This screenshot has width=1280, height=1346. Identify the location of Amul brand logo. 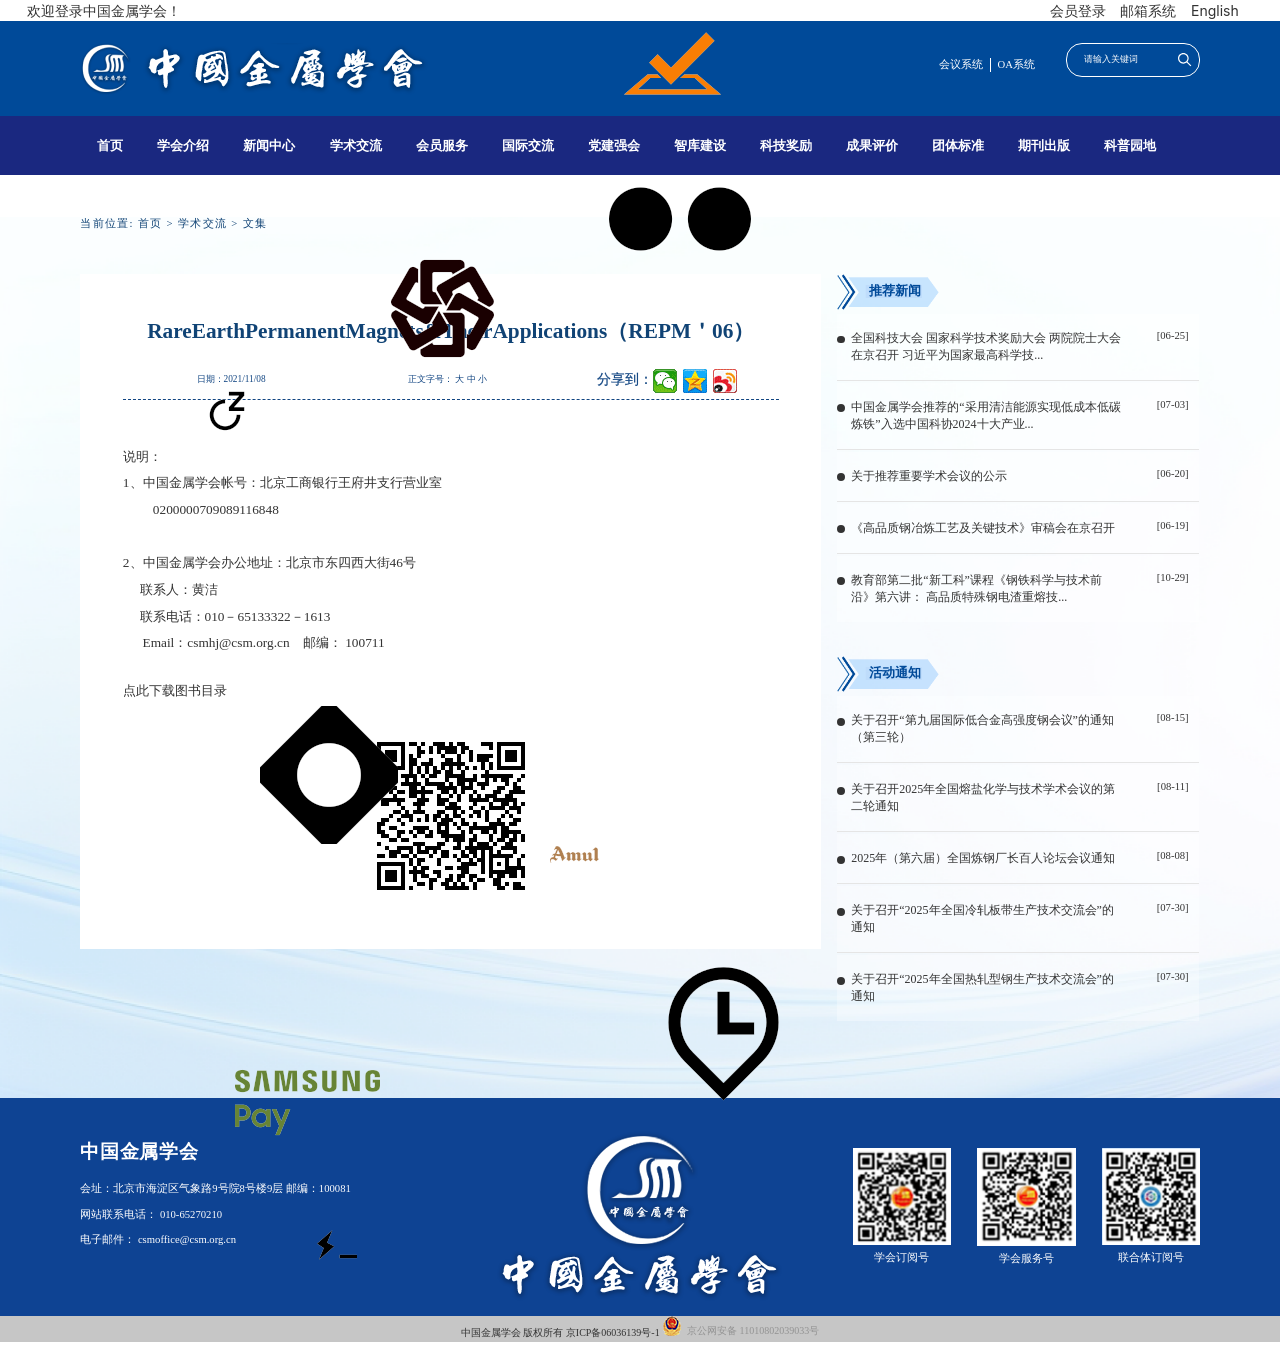
(574, 854).